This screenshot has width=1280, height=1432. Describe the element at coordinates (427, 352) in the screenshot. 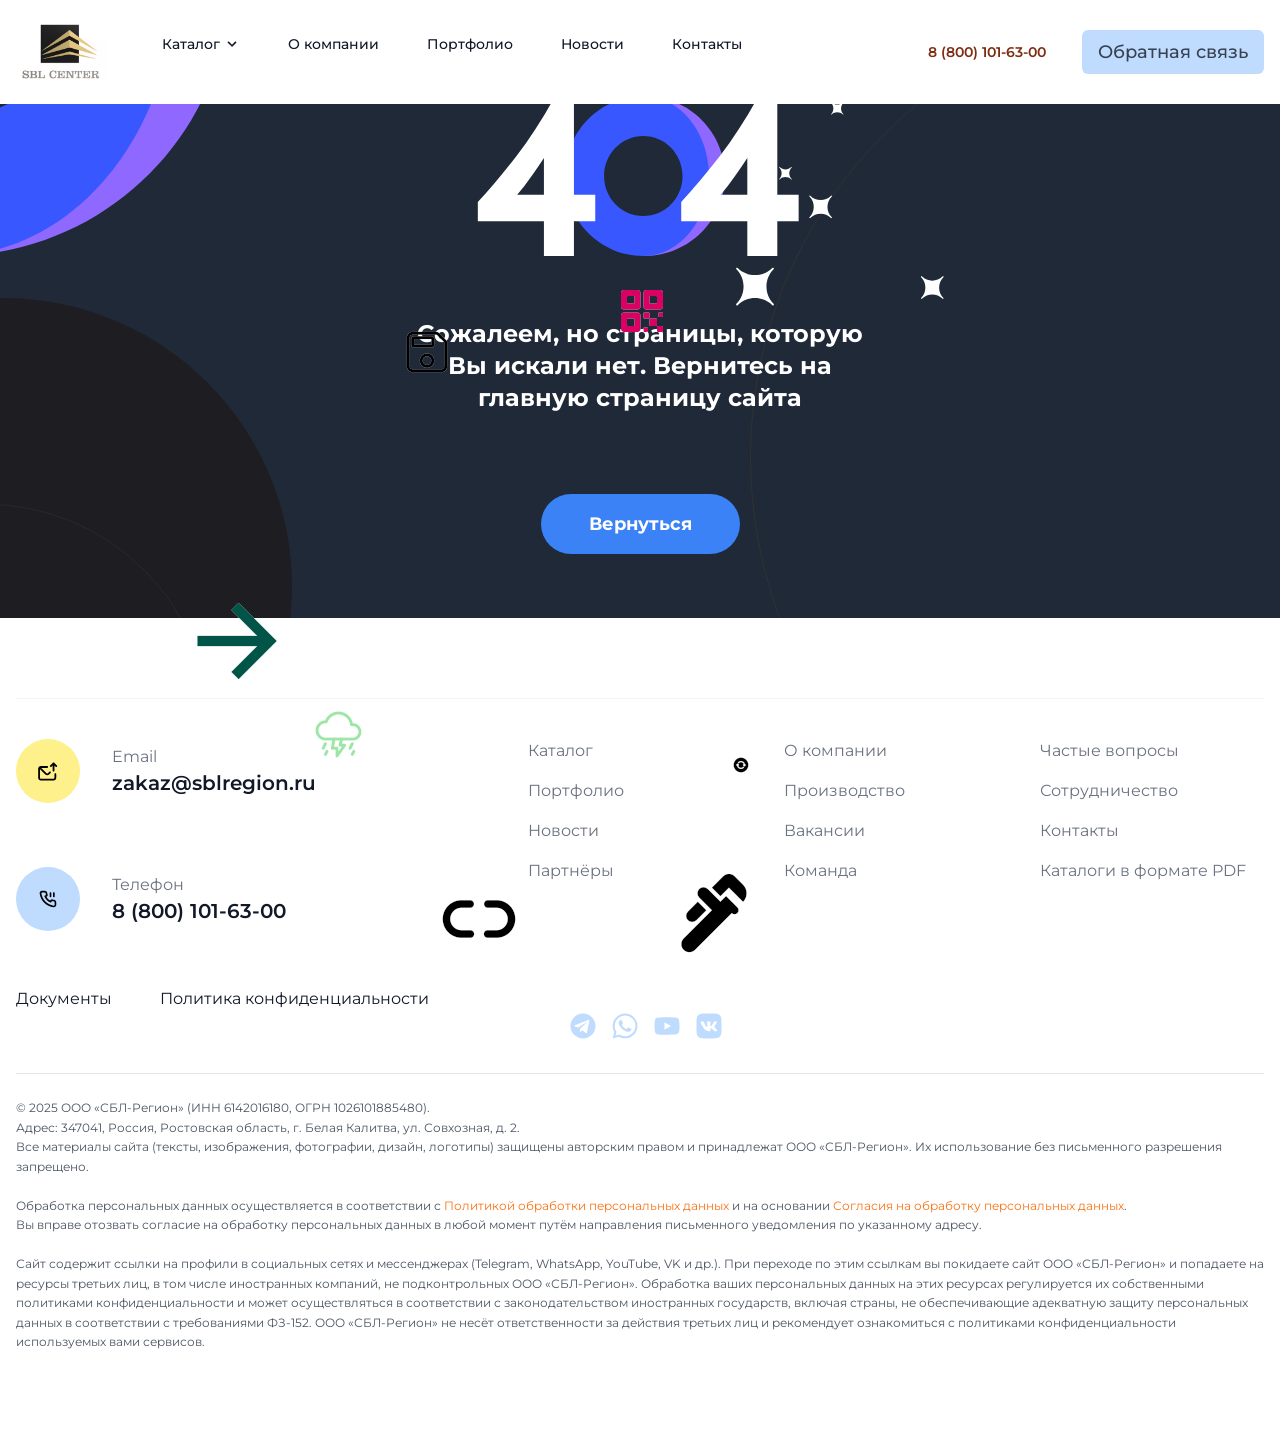

I see `save current file or document` at that location.